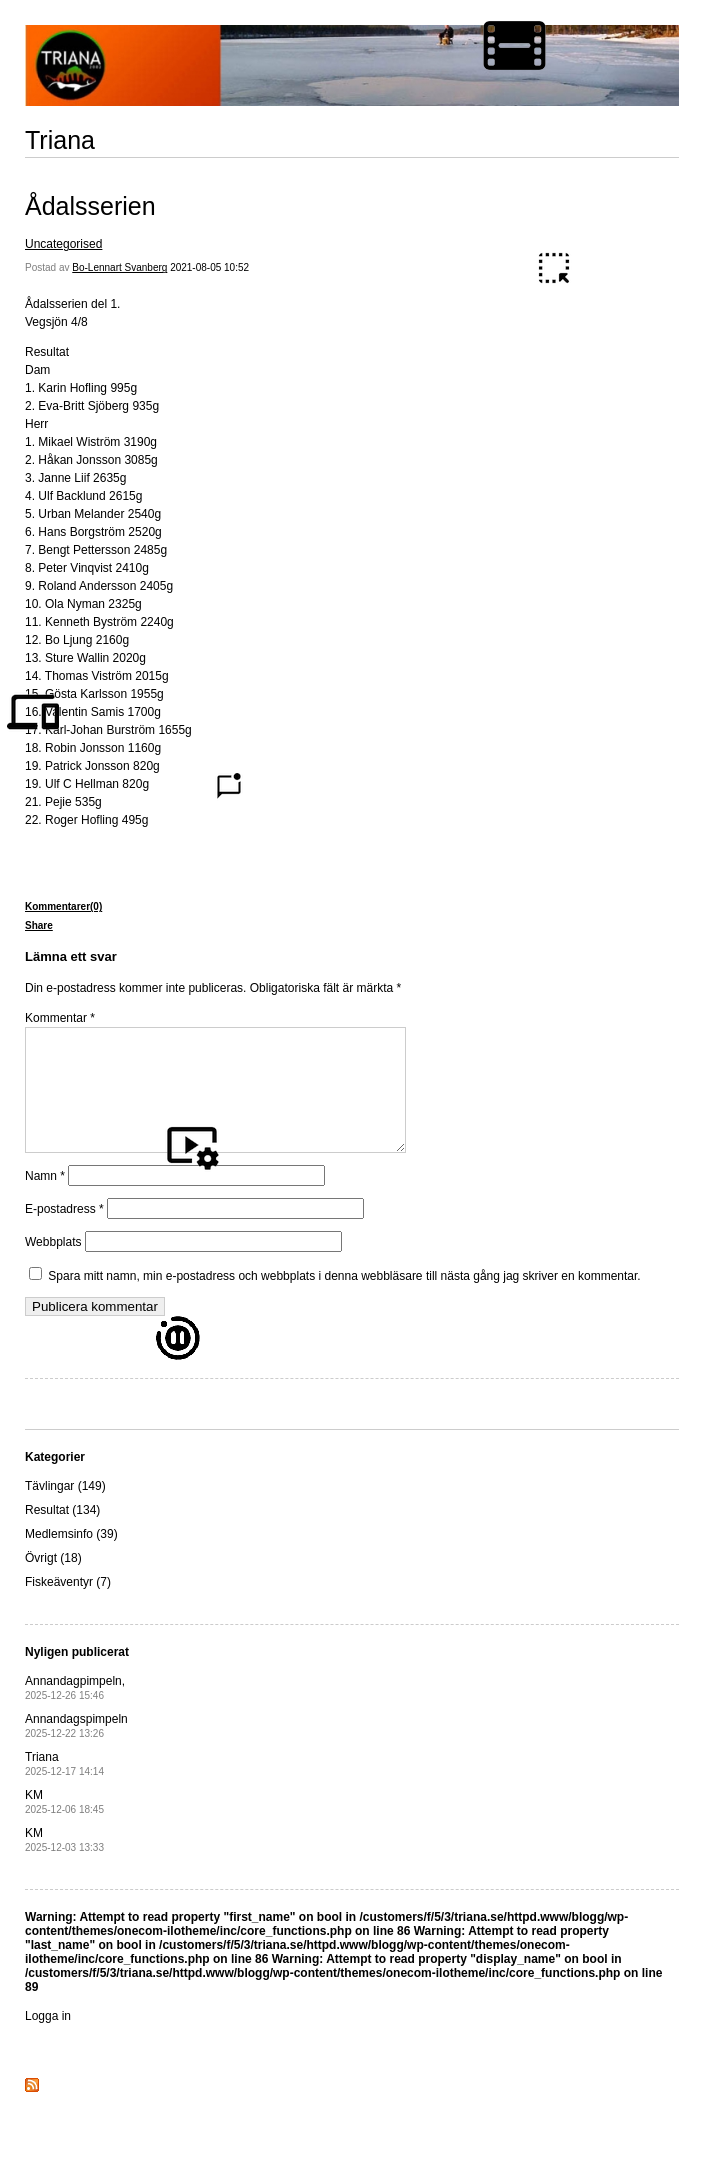  What do you see at coordinates (33, 712) in the screenshot?
I see `view connected devices` at bounding box center [33, 712].